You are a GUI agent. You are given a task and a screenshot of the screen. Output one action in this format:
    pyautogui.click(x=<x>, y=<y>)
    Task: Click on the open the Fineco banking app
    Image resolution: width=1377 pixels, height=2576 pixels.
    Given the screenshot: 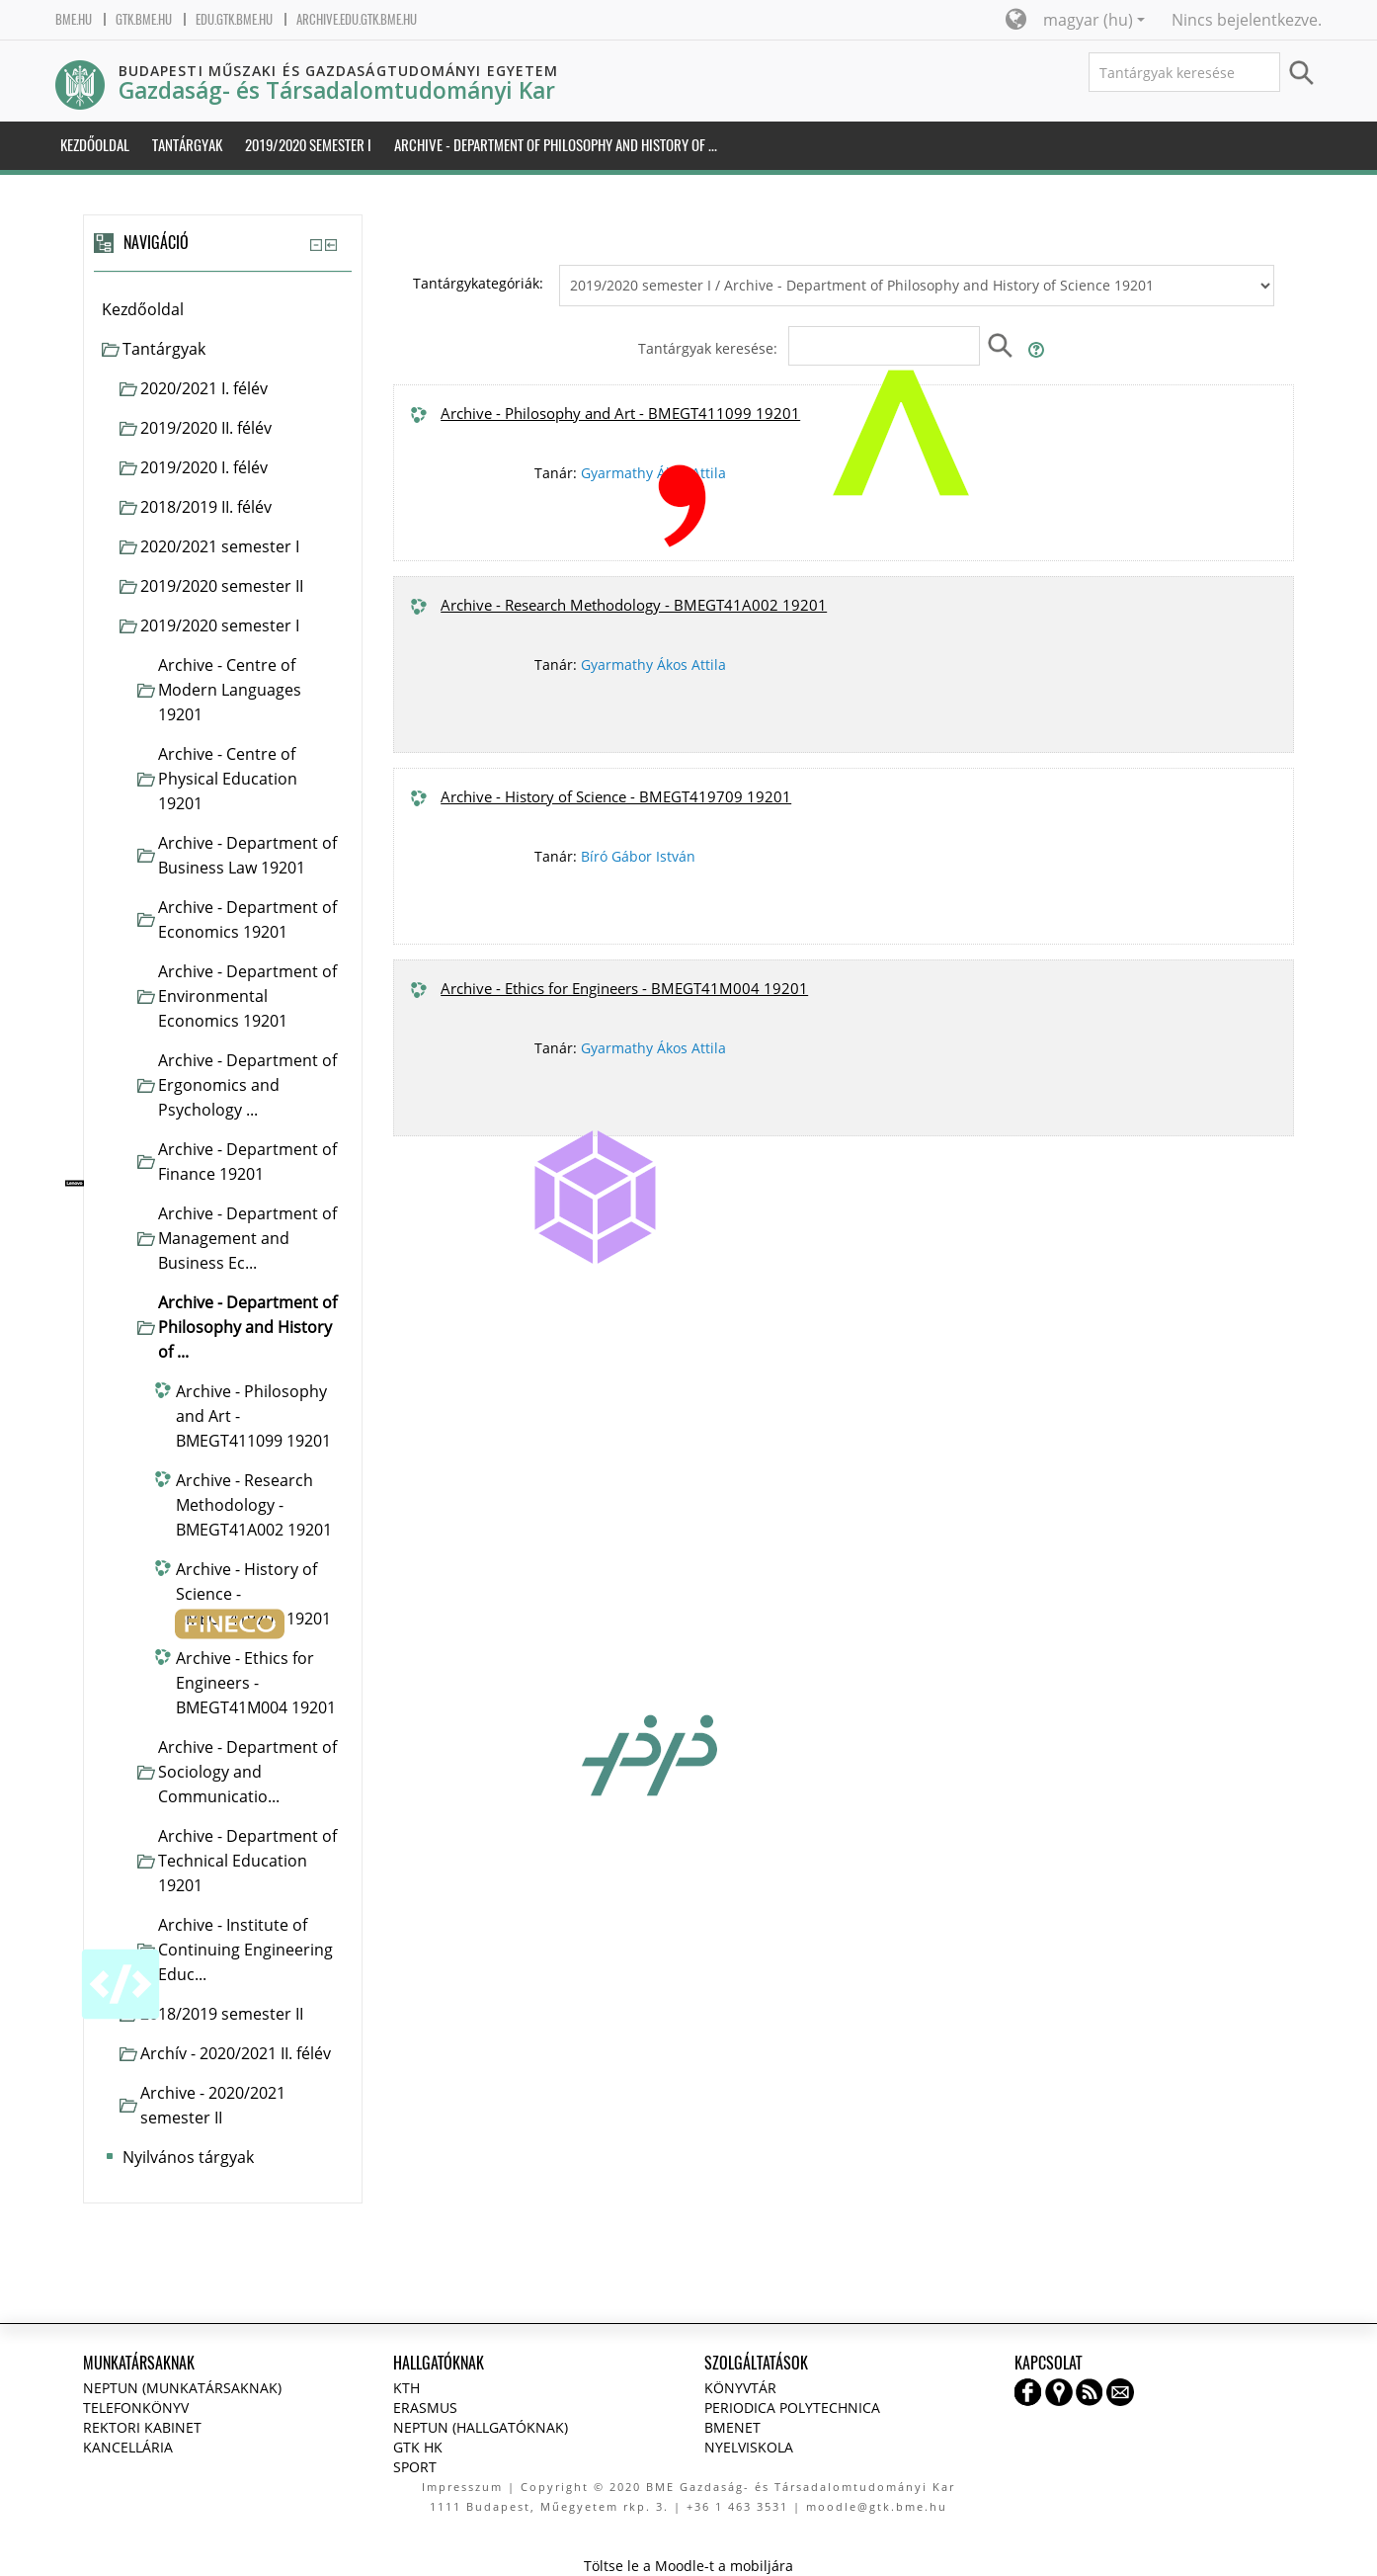 What is the action you would take?
    pyautogui.click(x=229, y=1623)
    